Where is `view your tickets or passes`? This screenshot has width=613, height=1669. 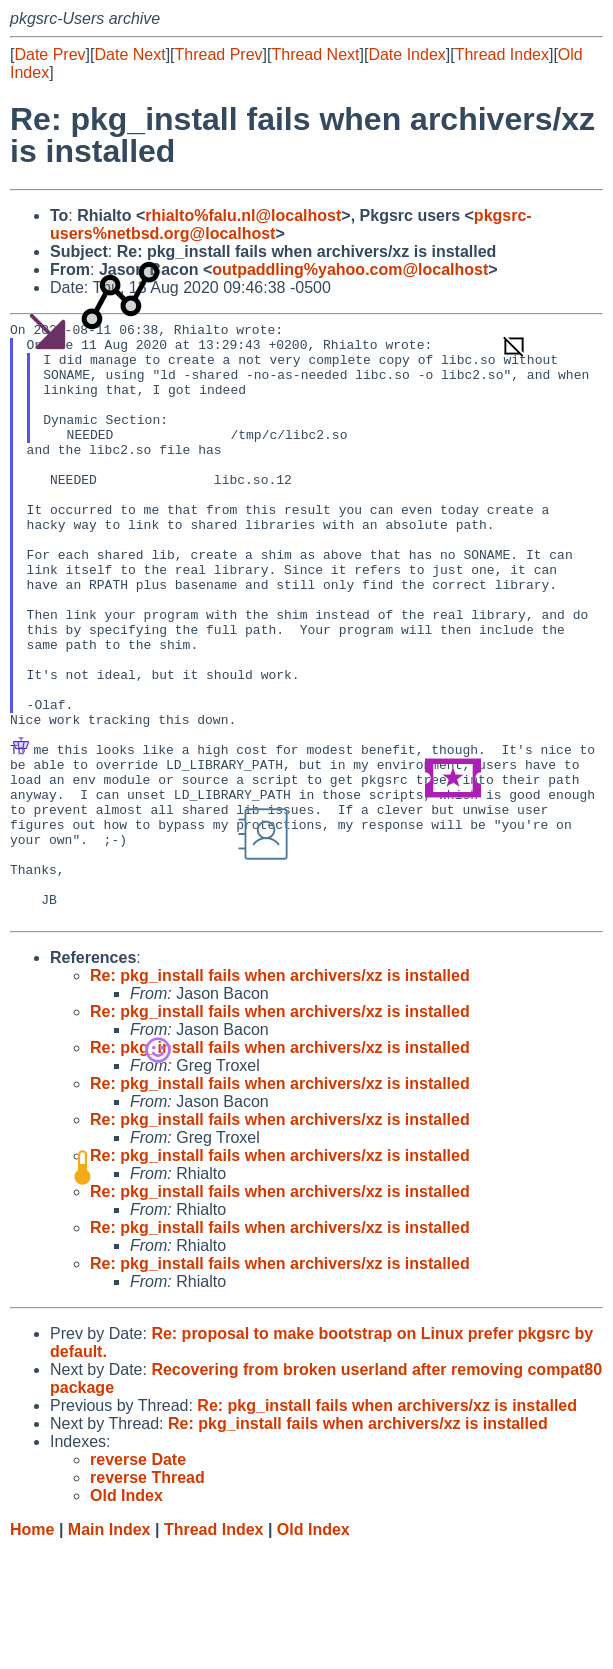
view your tickets or passes is located at coordinates (453, 778).